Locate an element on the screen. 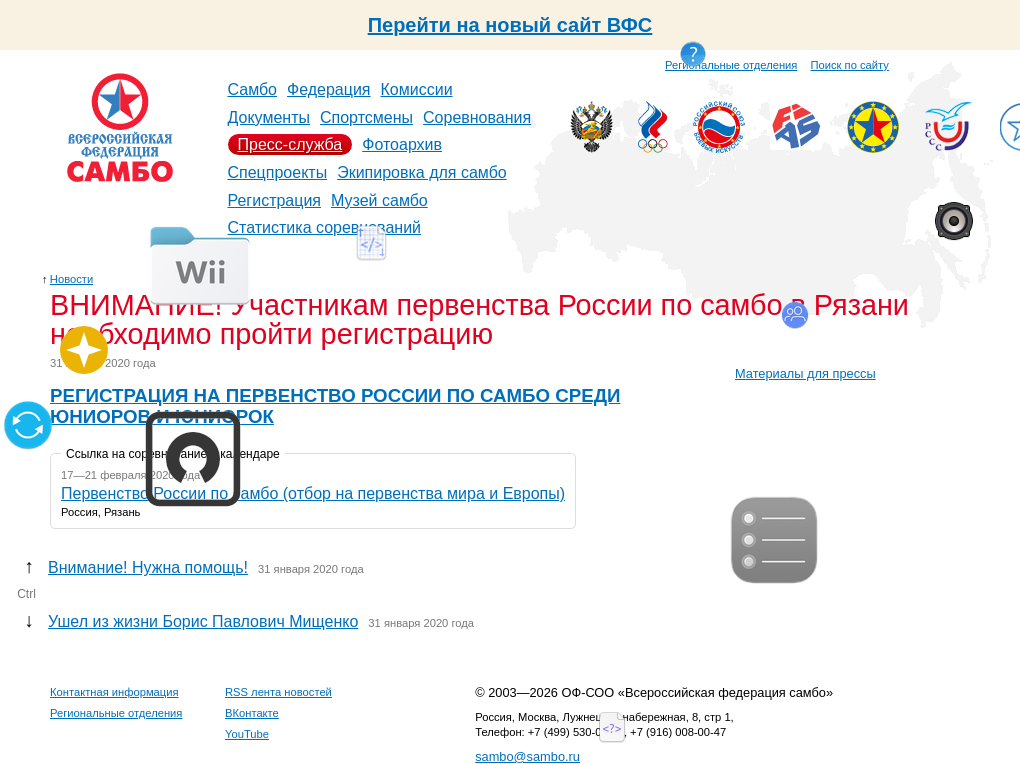  folder for nintendo wii related files and games is located at coordinates (199, 268).